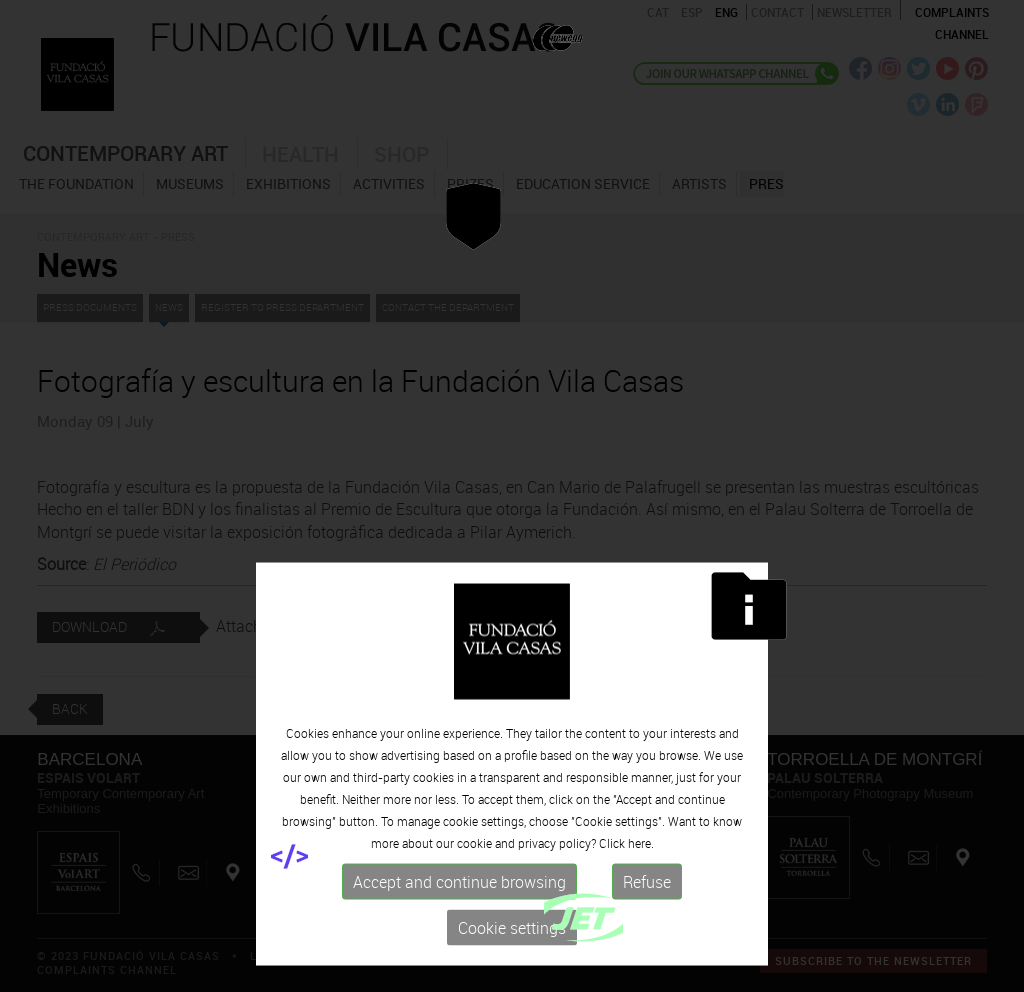  Describe the element at coordinates (289, 856) in the screenshot. I see `htmx library or framework logo` at that location.